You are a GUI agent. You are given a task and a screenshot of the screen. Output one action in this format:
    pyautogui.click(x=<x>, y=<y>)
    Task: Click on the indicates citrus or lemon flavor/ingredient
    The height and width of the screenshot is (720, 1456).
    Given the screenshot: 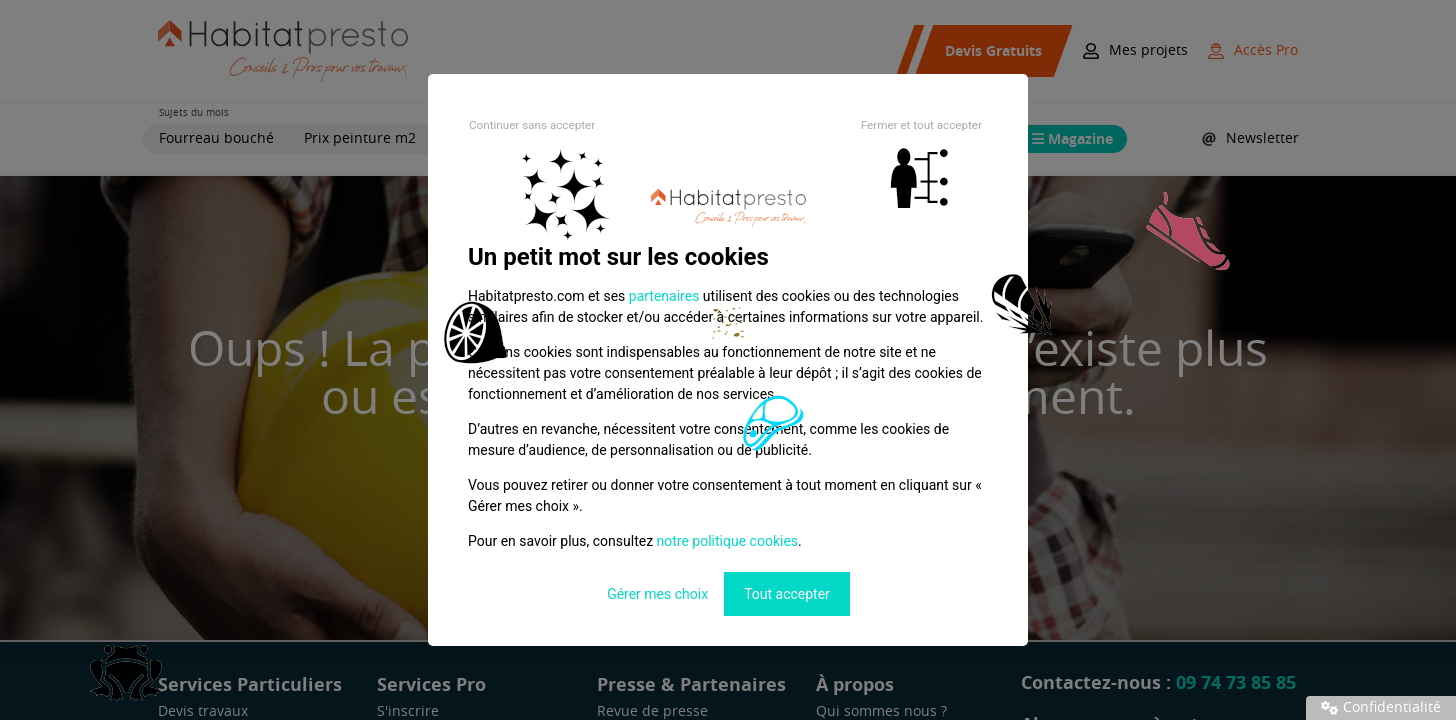 What is the action you would take?
    pyautogui.click(x=475, y=332)
    